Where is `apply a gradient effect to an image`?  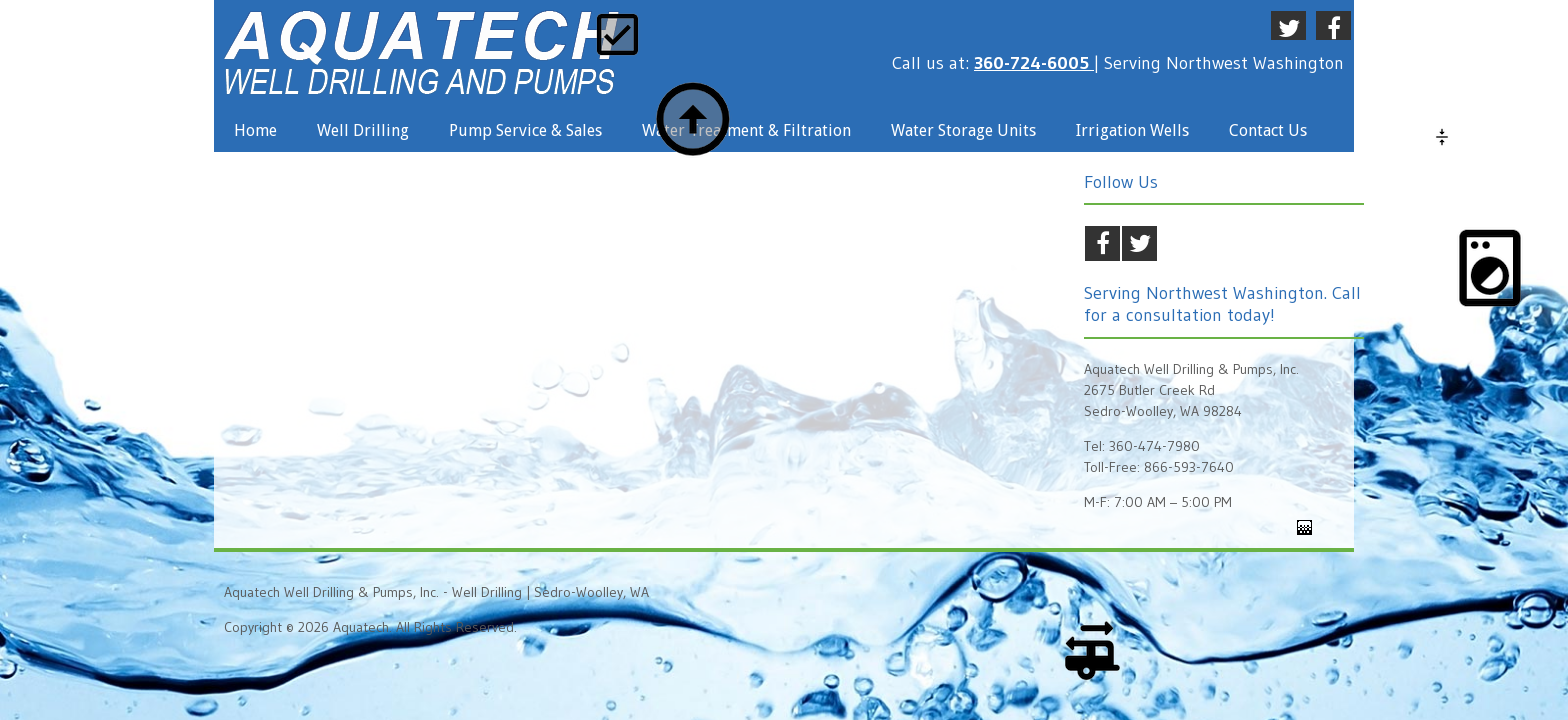
apply a gradient effect to an image is located at coordinates (1304, 527).